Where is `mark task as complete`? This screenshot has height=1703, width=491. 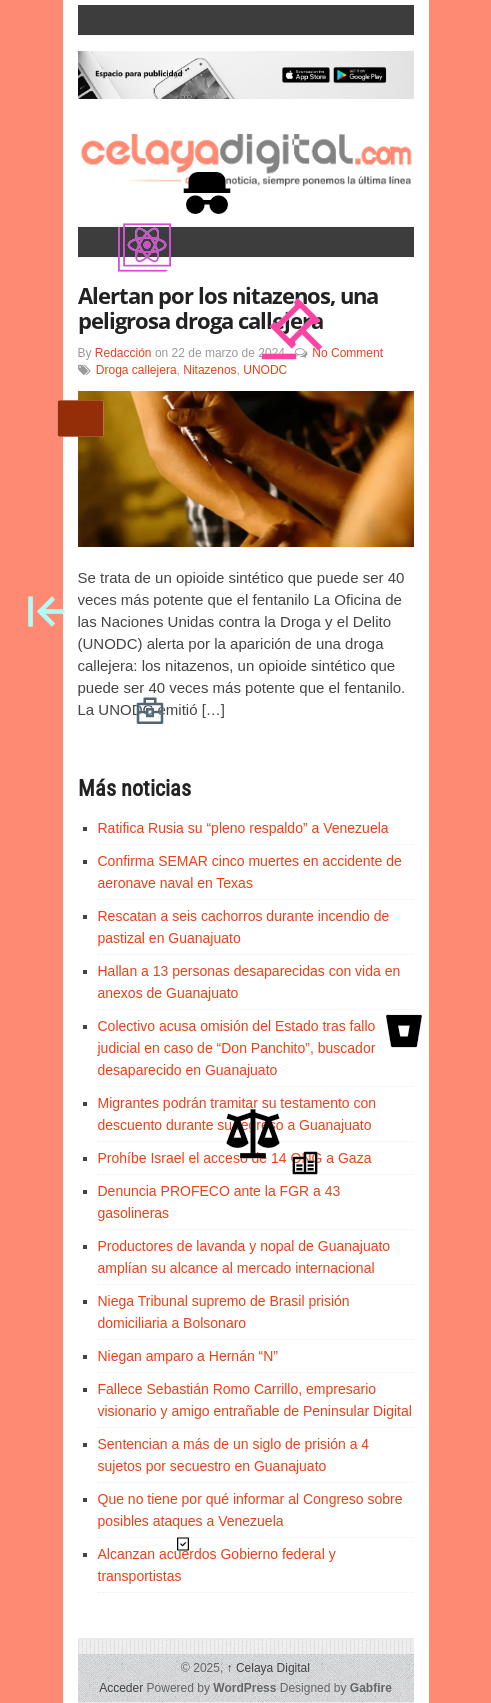 mark task as complete is located at coordinates (183, 1544).